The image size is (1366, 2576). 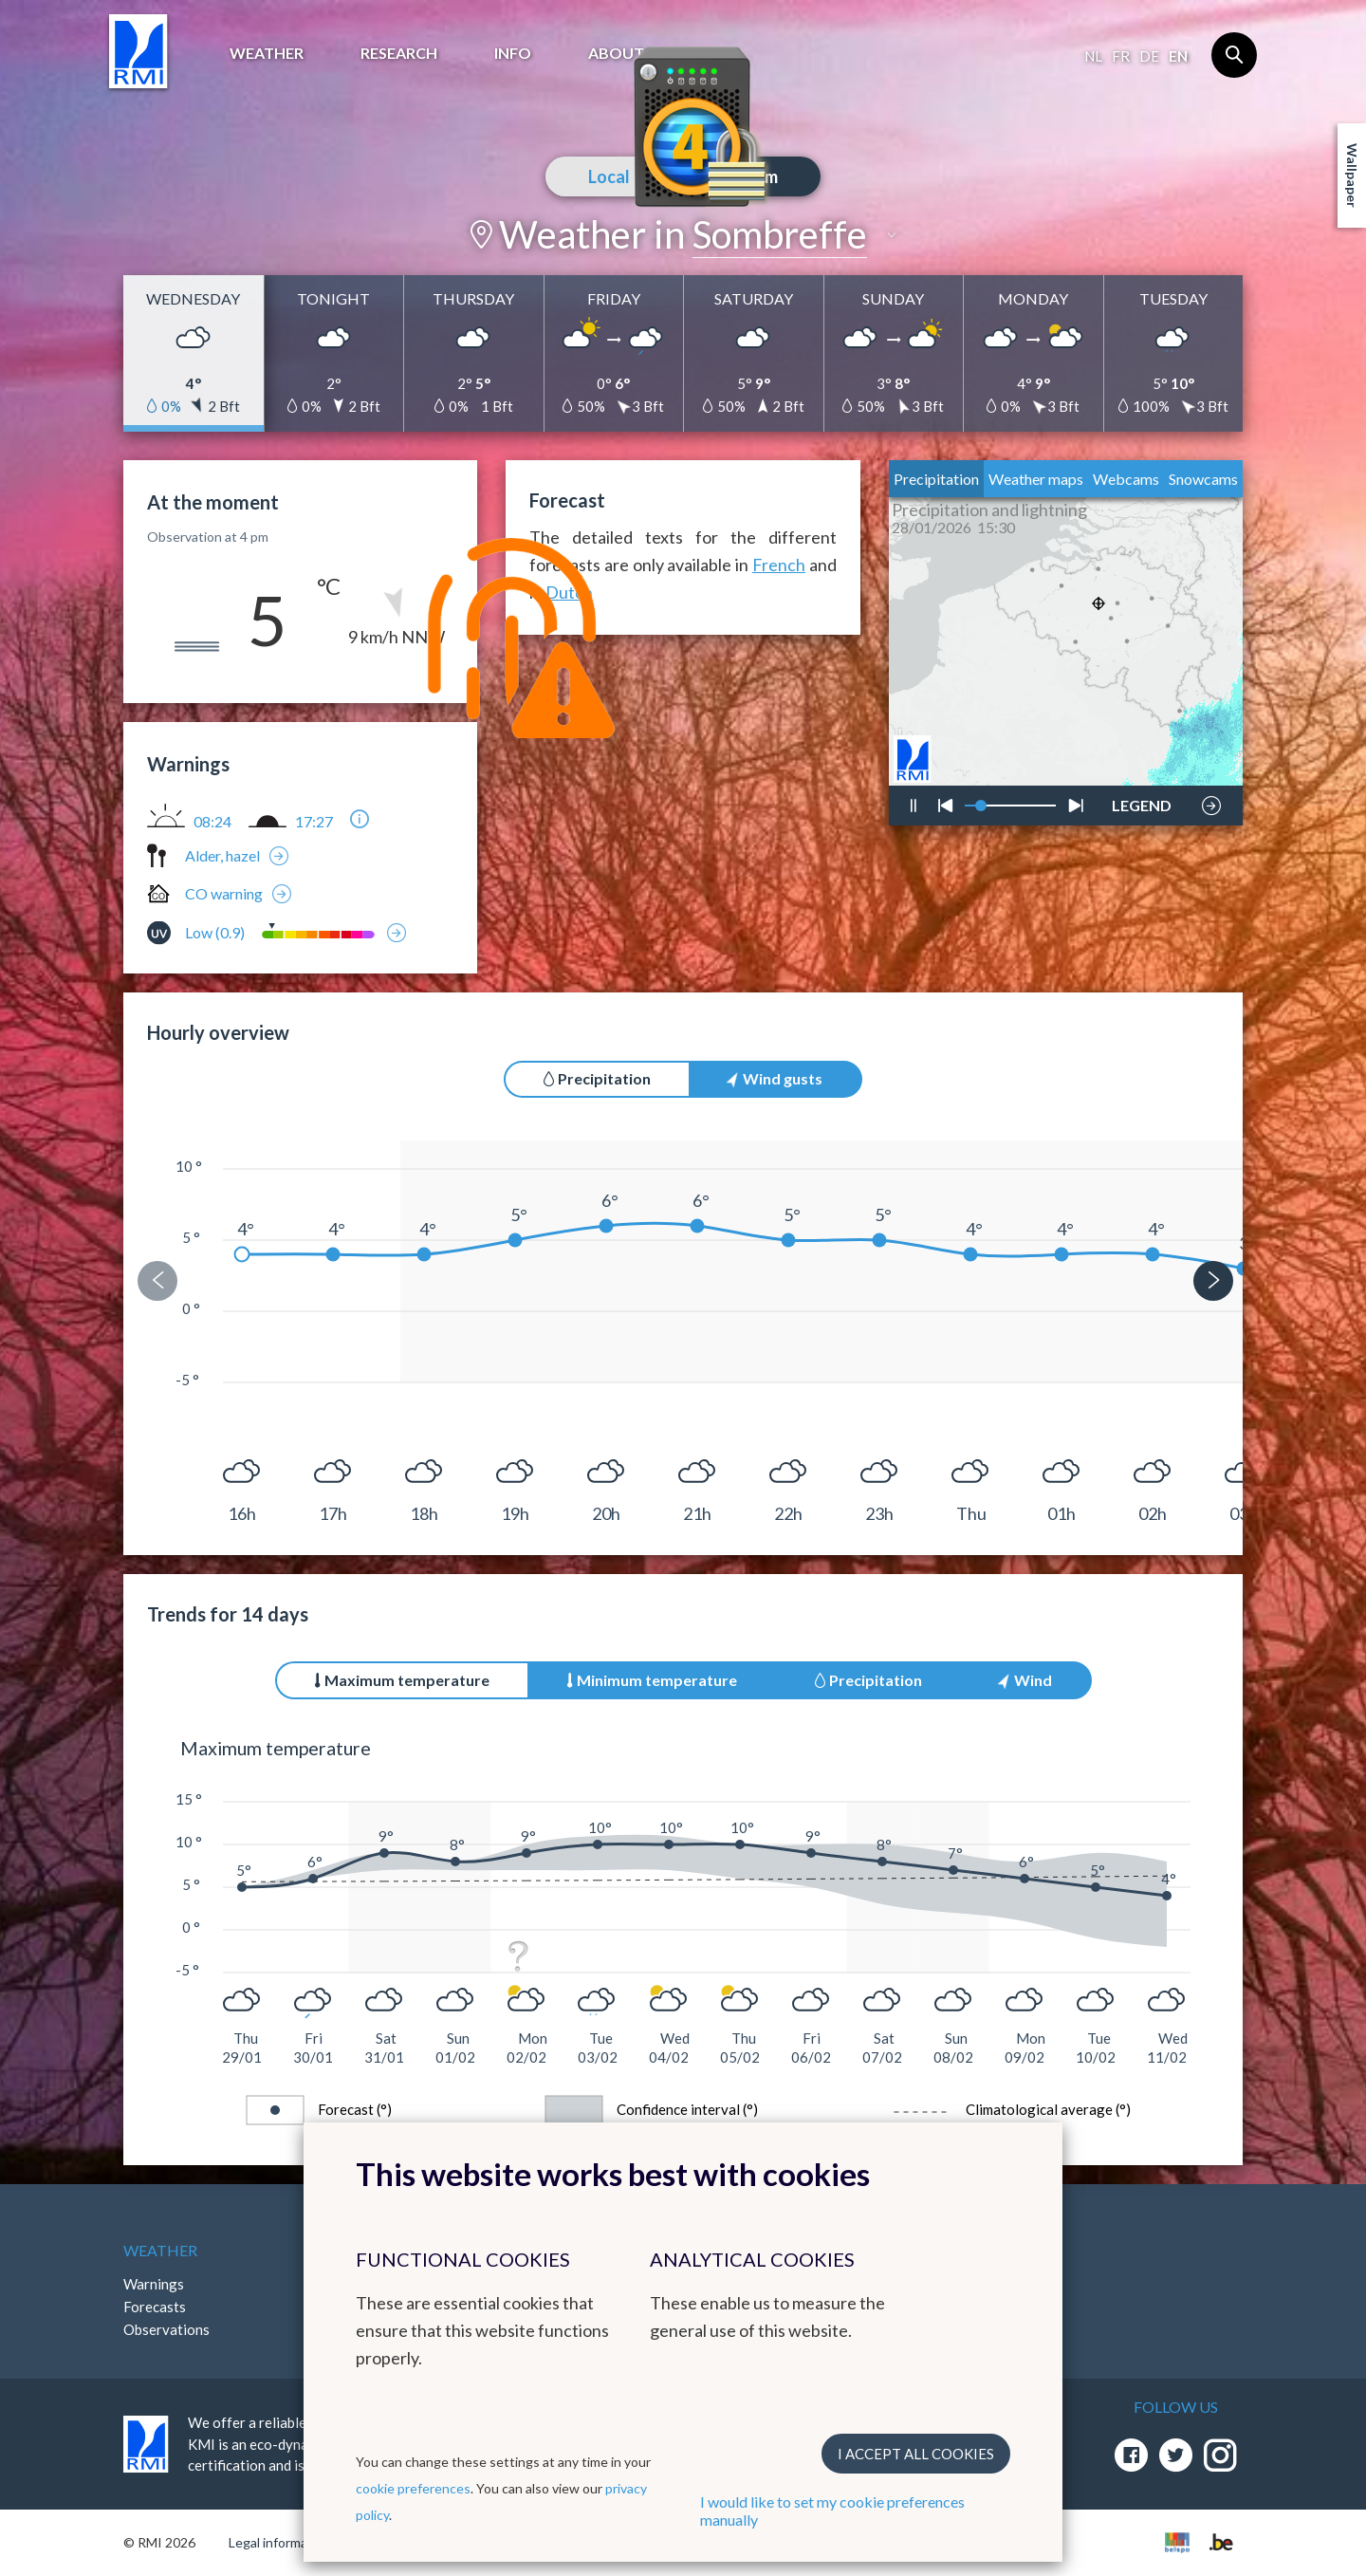 What do you see at coordinates (518, 1956) in the screenshot?
I see `indicates an unknown or unrecognized file type` at bounding box center [518, 1956].